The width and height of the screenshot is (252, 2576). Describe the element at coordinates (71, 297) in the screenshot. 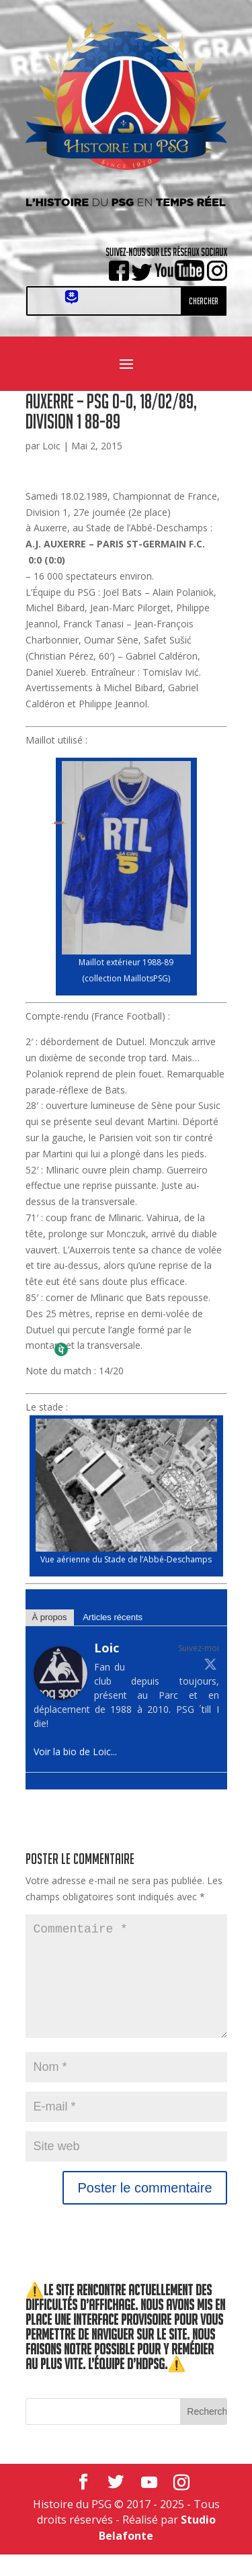

I see `open GroupMe messaging app` at that location.